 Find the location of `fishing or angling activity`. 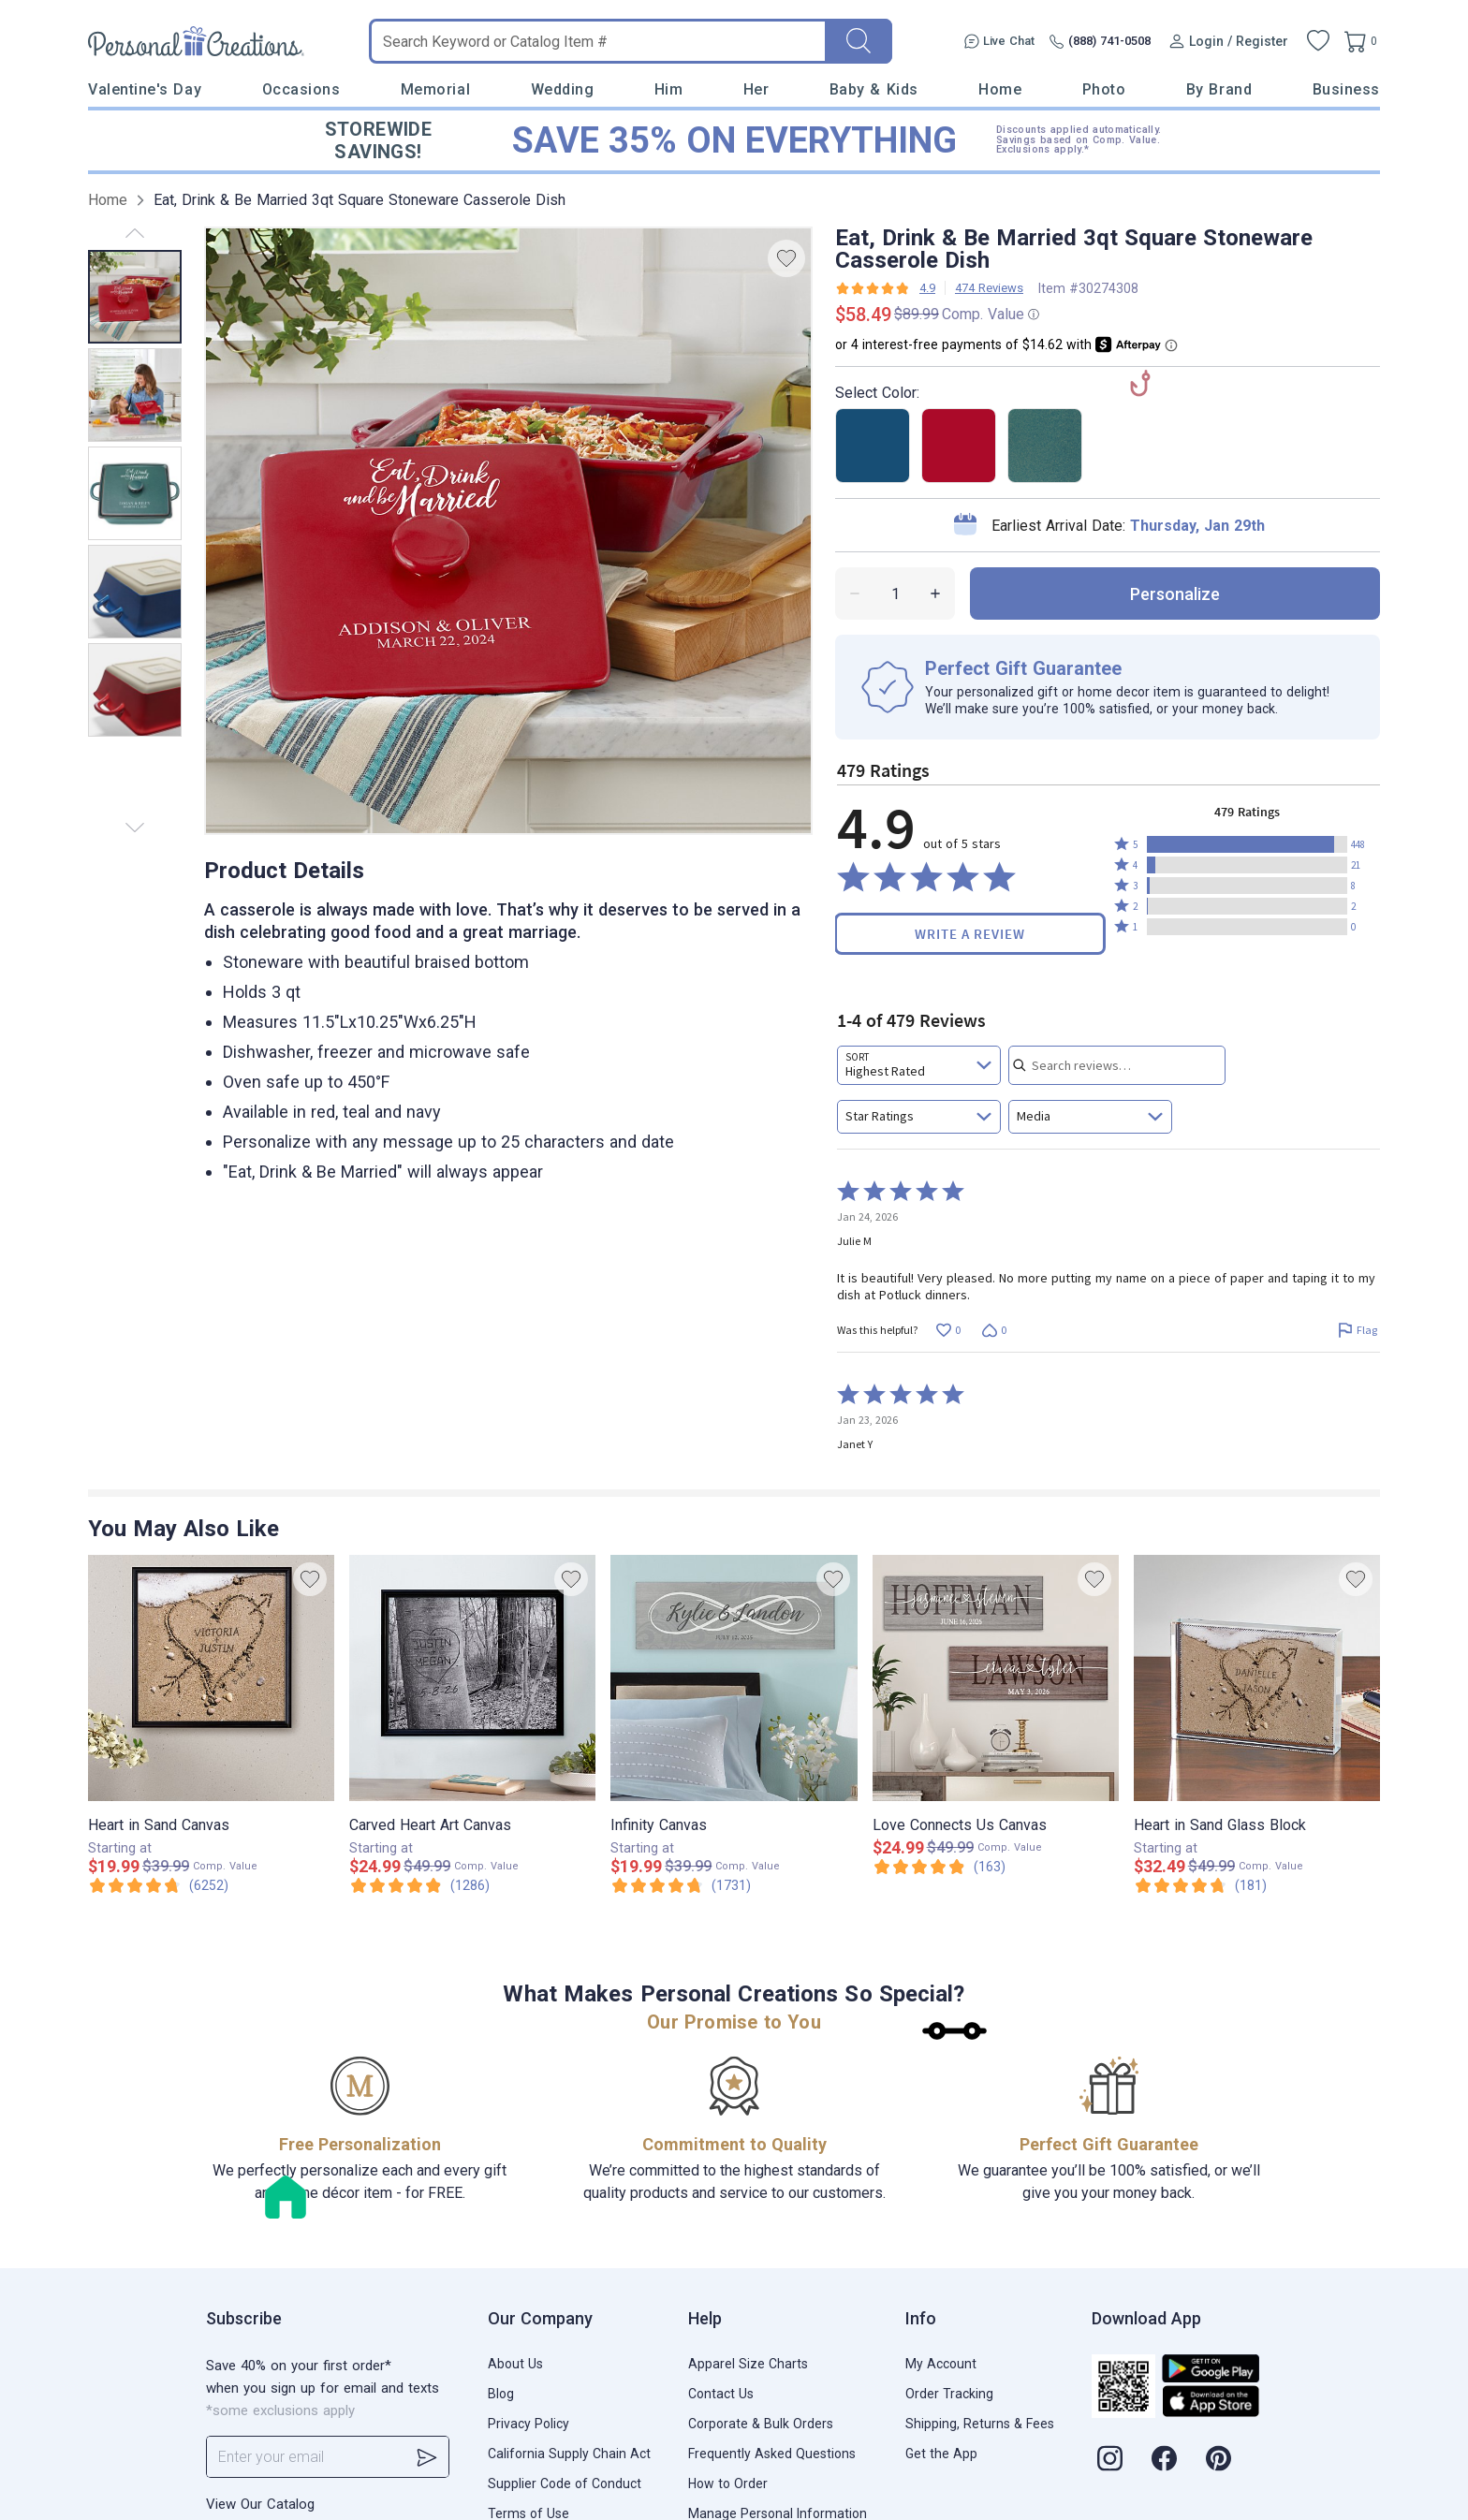

fishing or angling activity is located at coordinates (1140, 384).